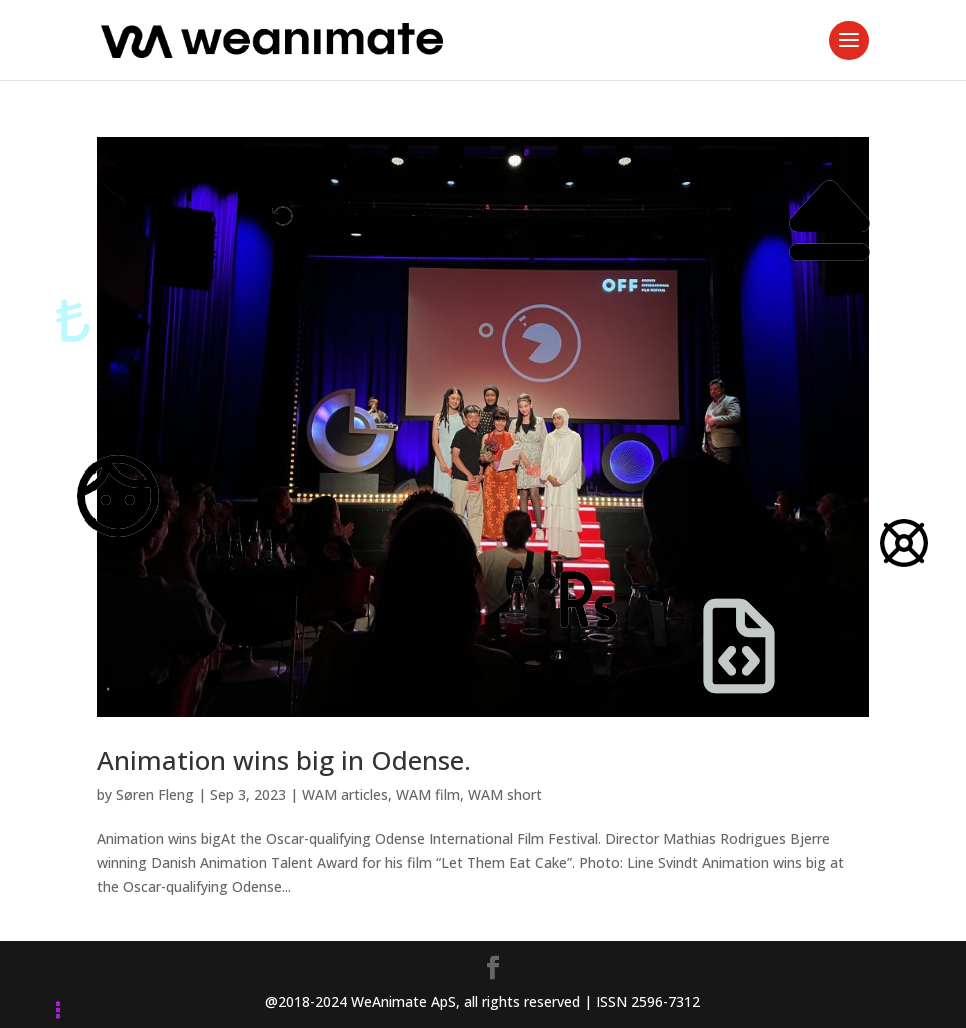  What do you see at coordinates (829, 220) in the screenshot?
I see `eject media or removable device` at bounding box center [829, 220].